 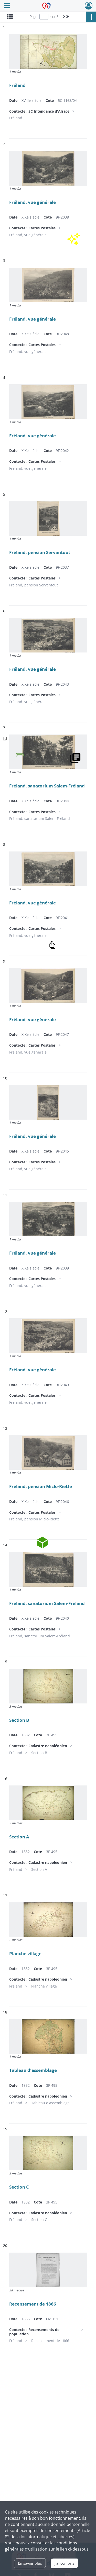 I want to click on indicates new or AI-generated content, so click(x=73, y=239).